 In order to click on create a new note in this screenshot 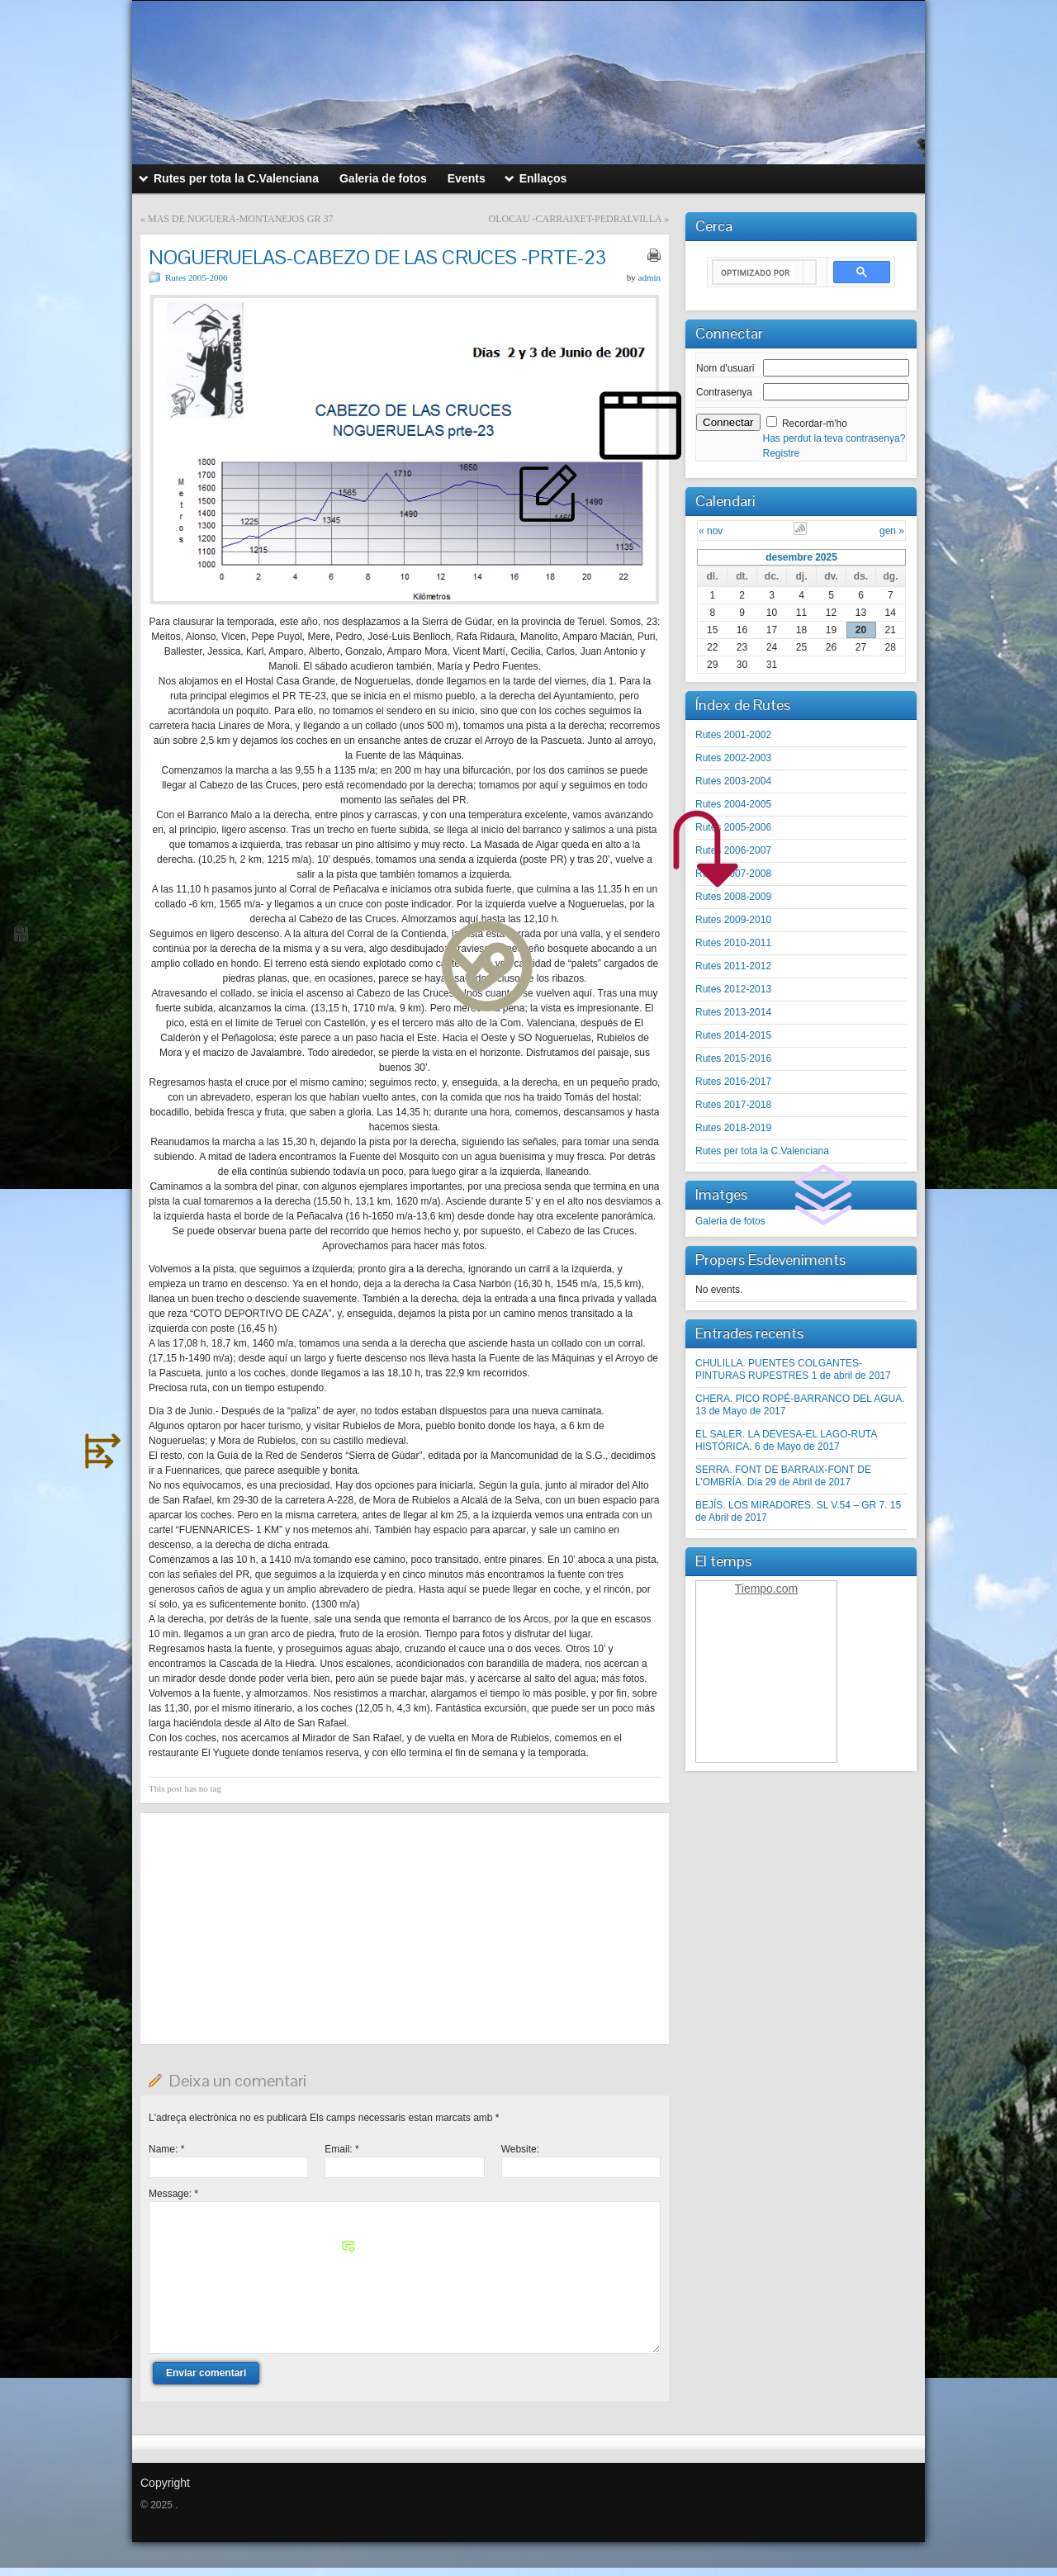, I will do `click(547, 494)`.